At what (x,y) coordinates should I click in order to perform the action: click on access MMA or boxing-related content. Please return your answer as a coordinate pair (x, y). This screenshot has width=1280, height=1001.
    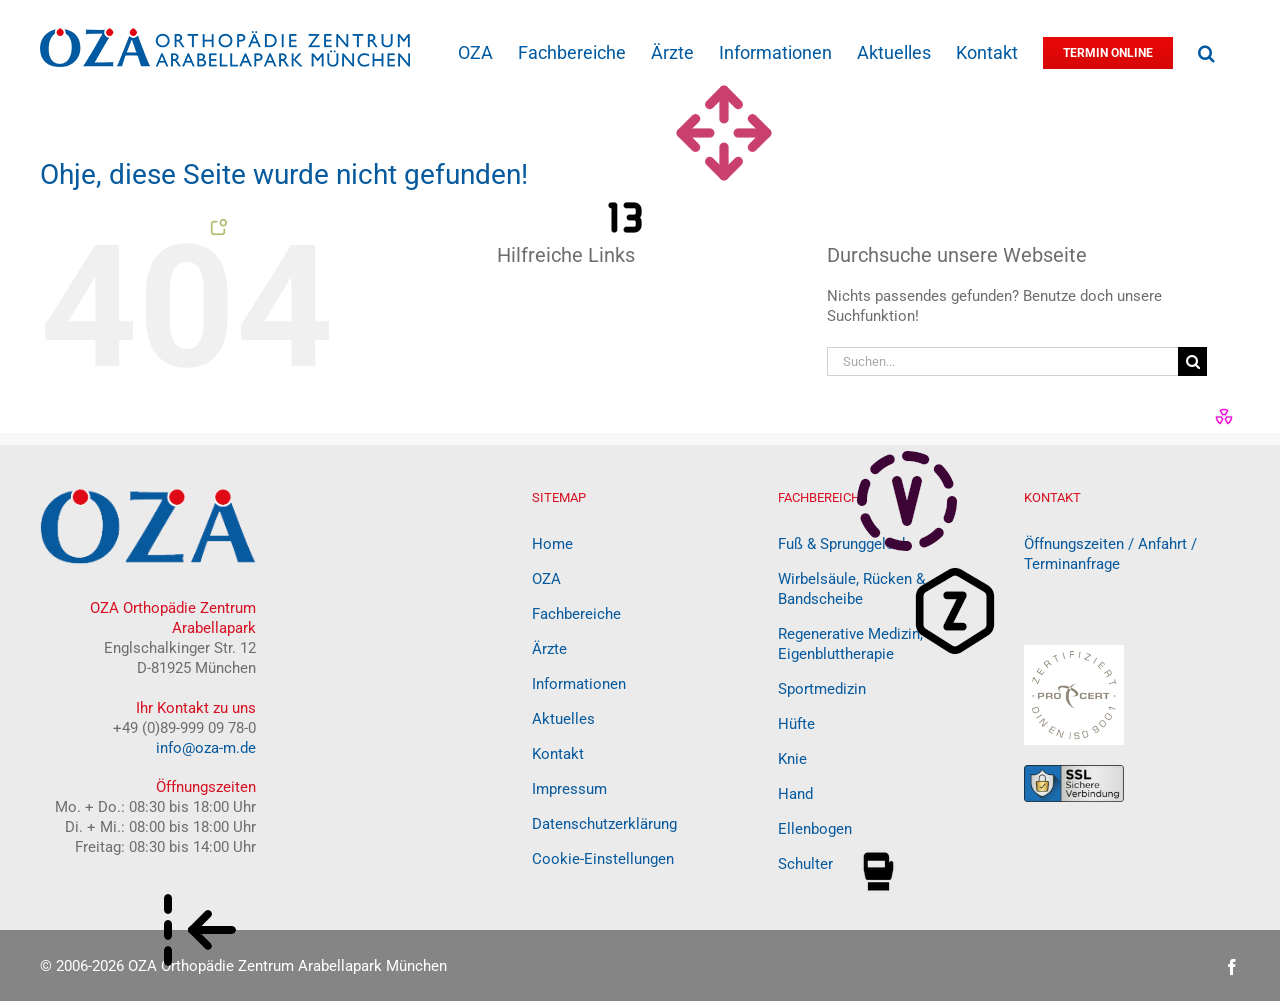
    Looking at the image, I should click on (878, 871).